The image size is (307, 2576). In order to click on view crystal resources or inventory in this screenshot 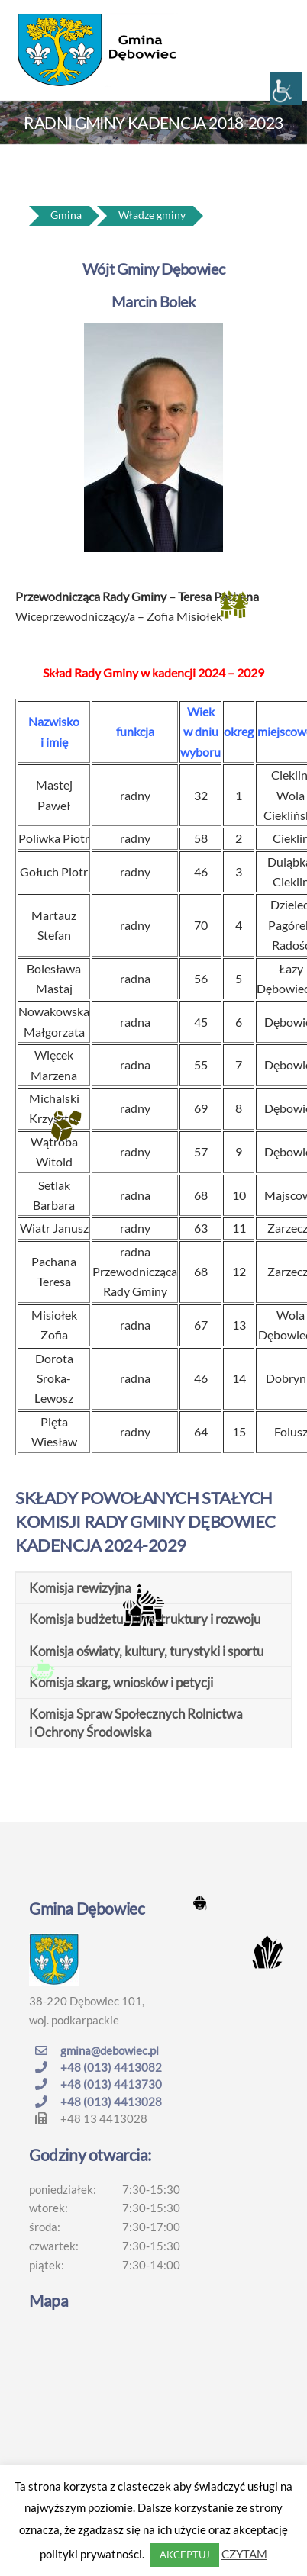, I will do `click(267, 1952)`.